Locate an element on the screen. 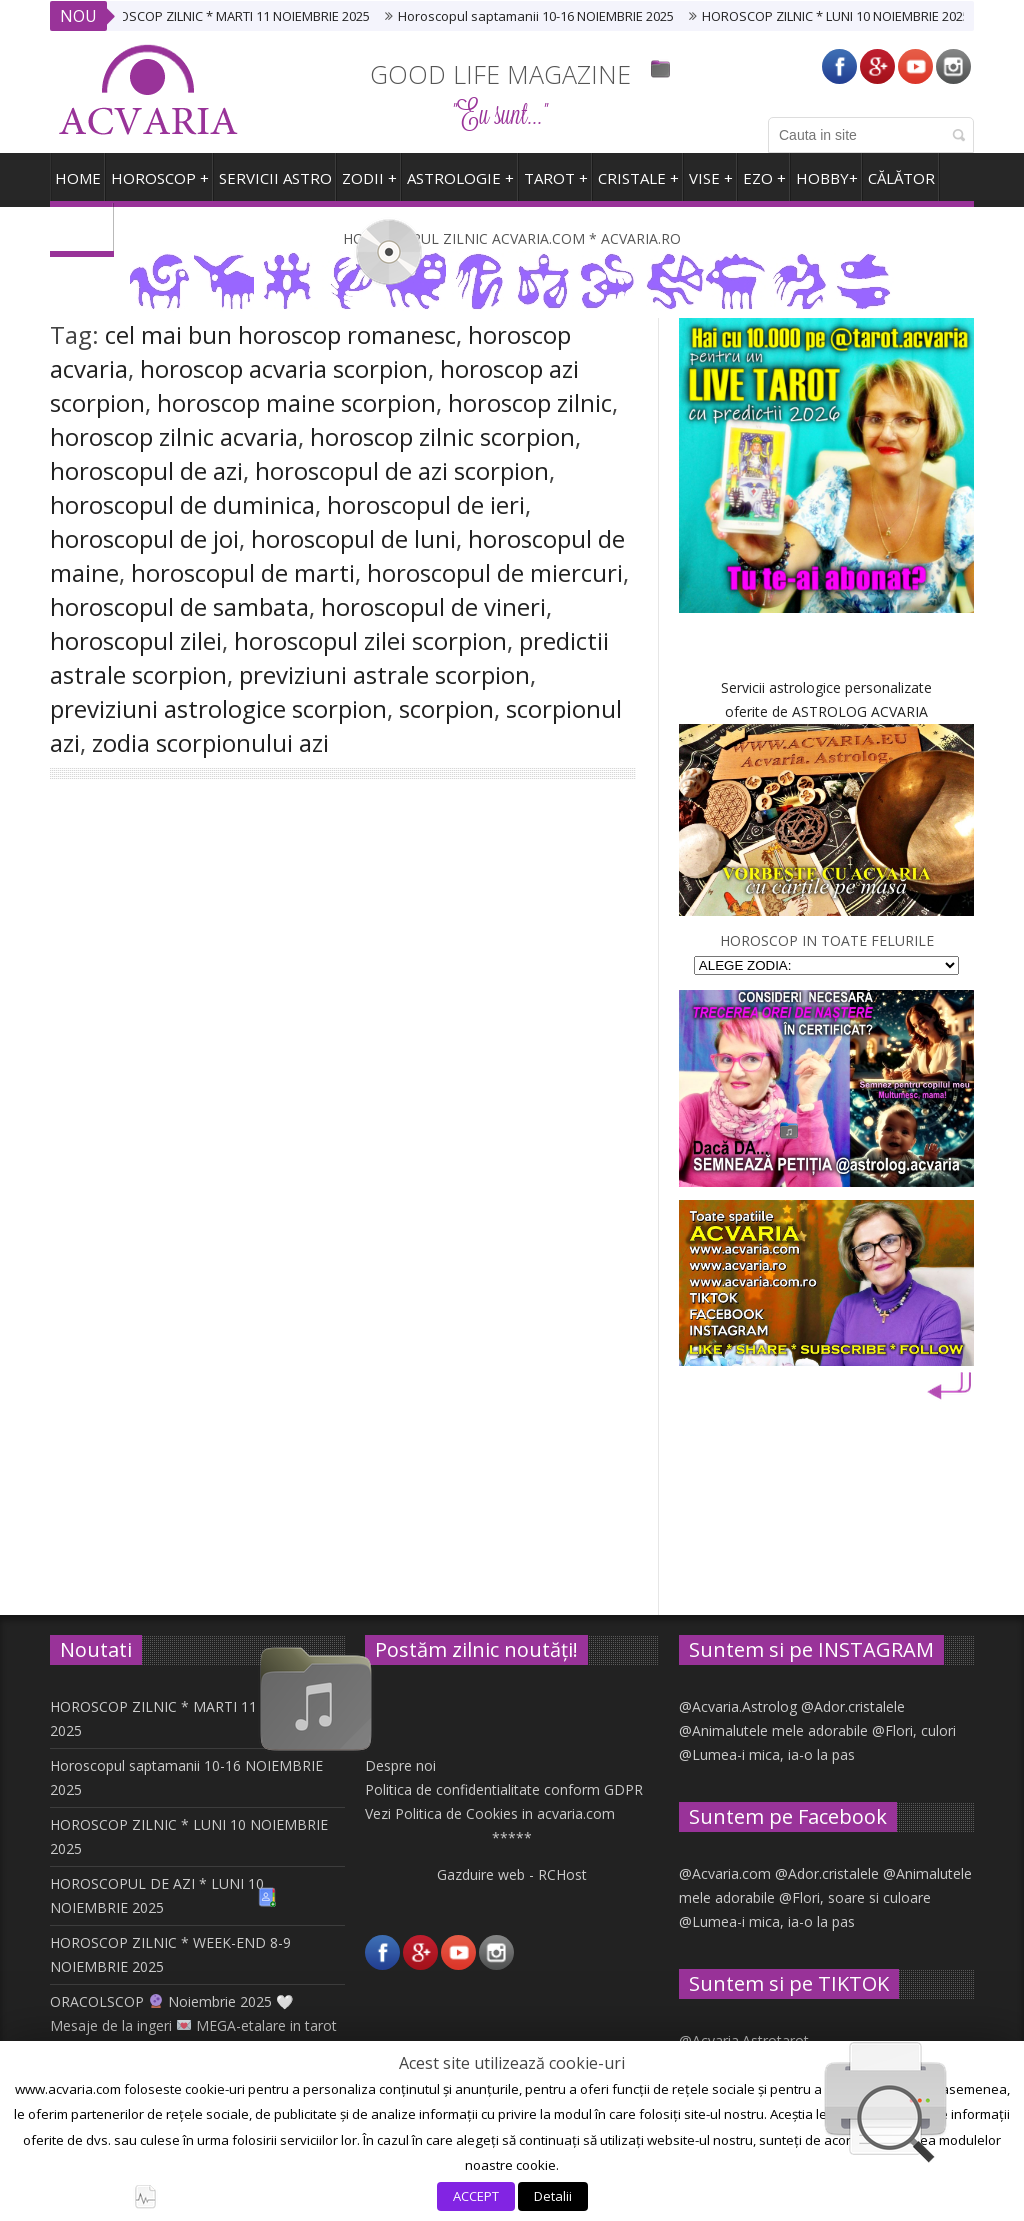  indicates a DVD+R disc drive or media is located at coordinates (389, 252).